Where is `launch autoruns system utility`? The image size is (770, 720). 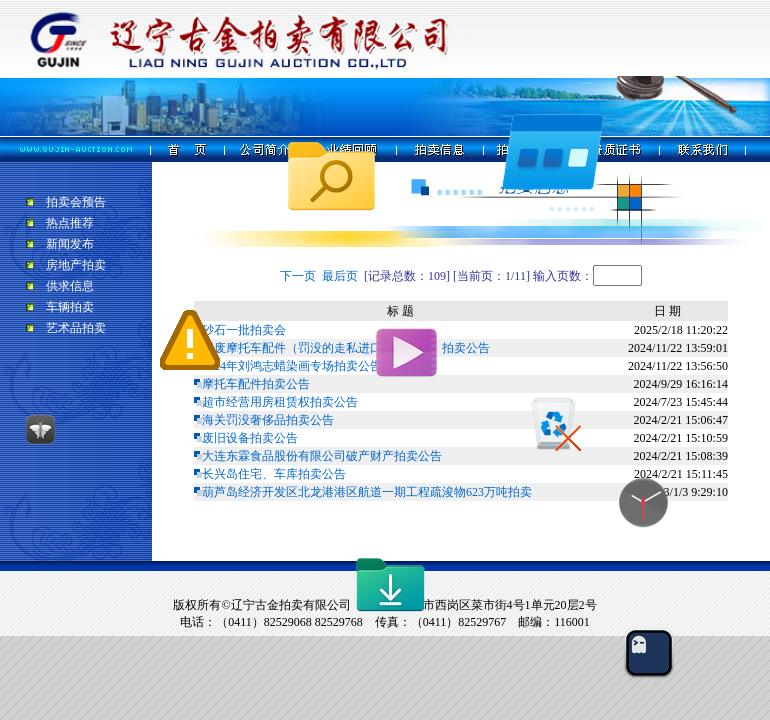
launch autoruns system utility is located at coordinates (553, 152).